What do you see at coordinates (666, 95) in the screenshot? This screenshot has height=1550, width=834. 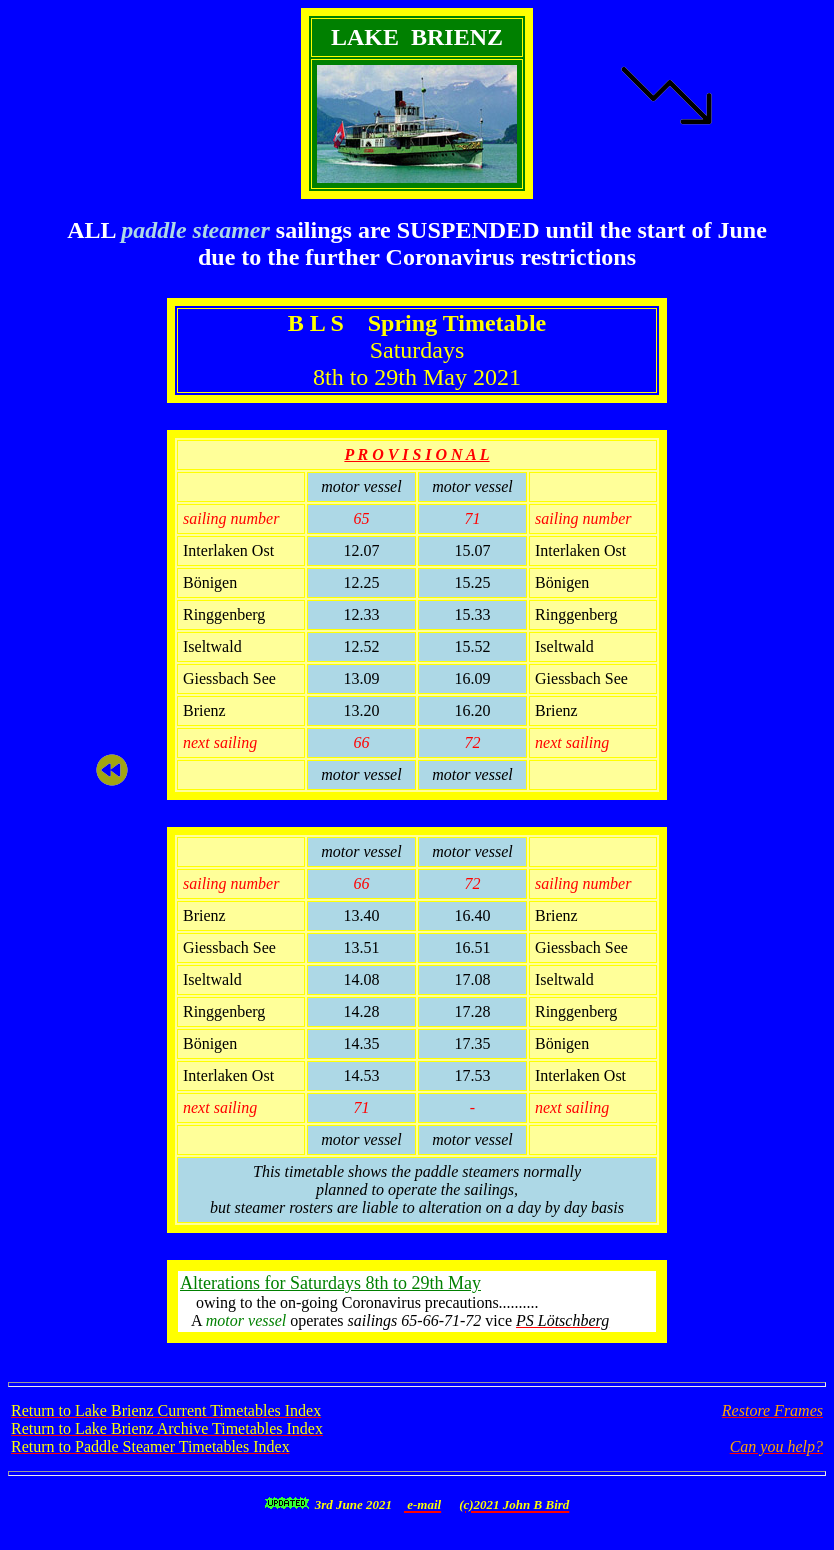 I see `indicates a downward trend or decline in metrics` at bounding box center [666, 95].